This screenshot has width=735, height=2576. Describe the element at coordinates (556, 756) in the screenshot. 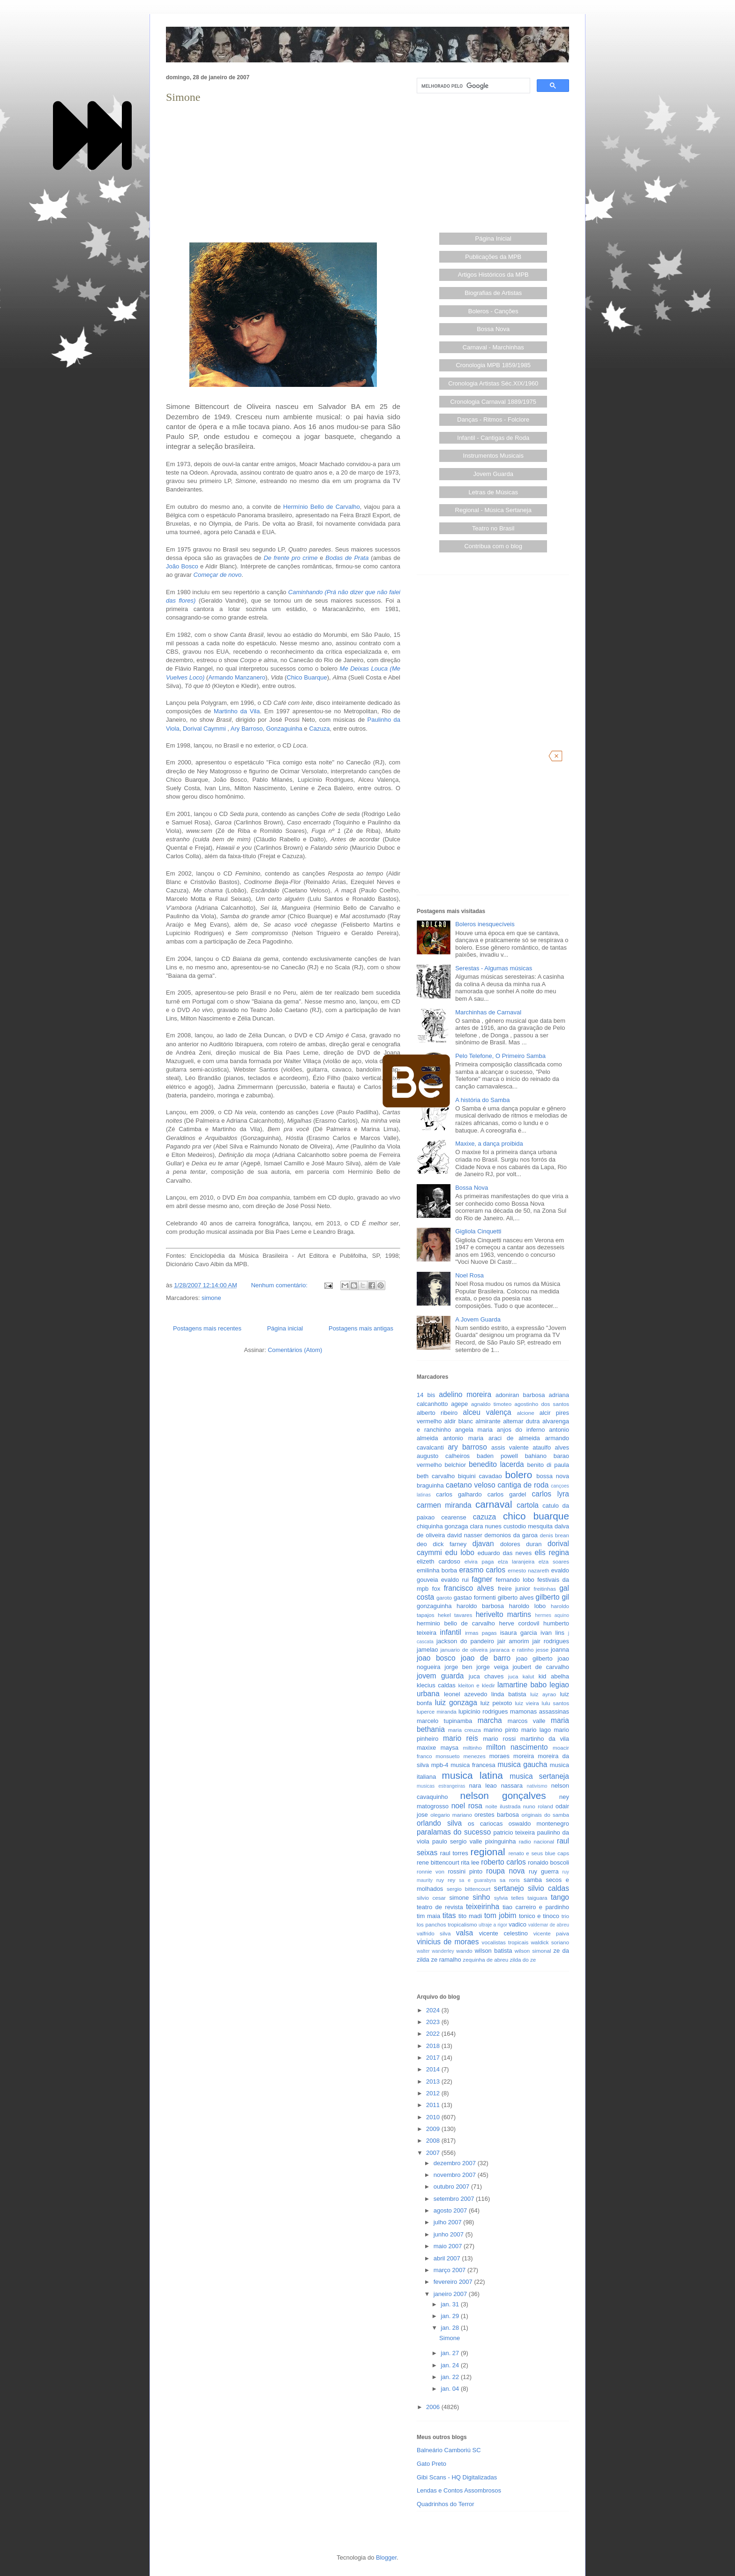

I see `delete the previous character` at that location.